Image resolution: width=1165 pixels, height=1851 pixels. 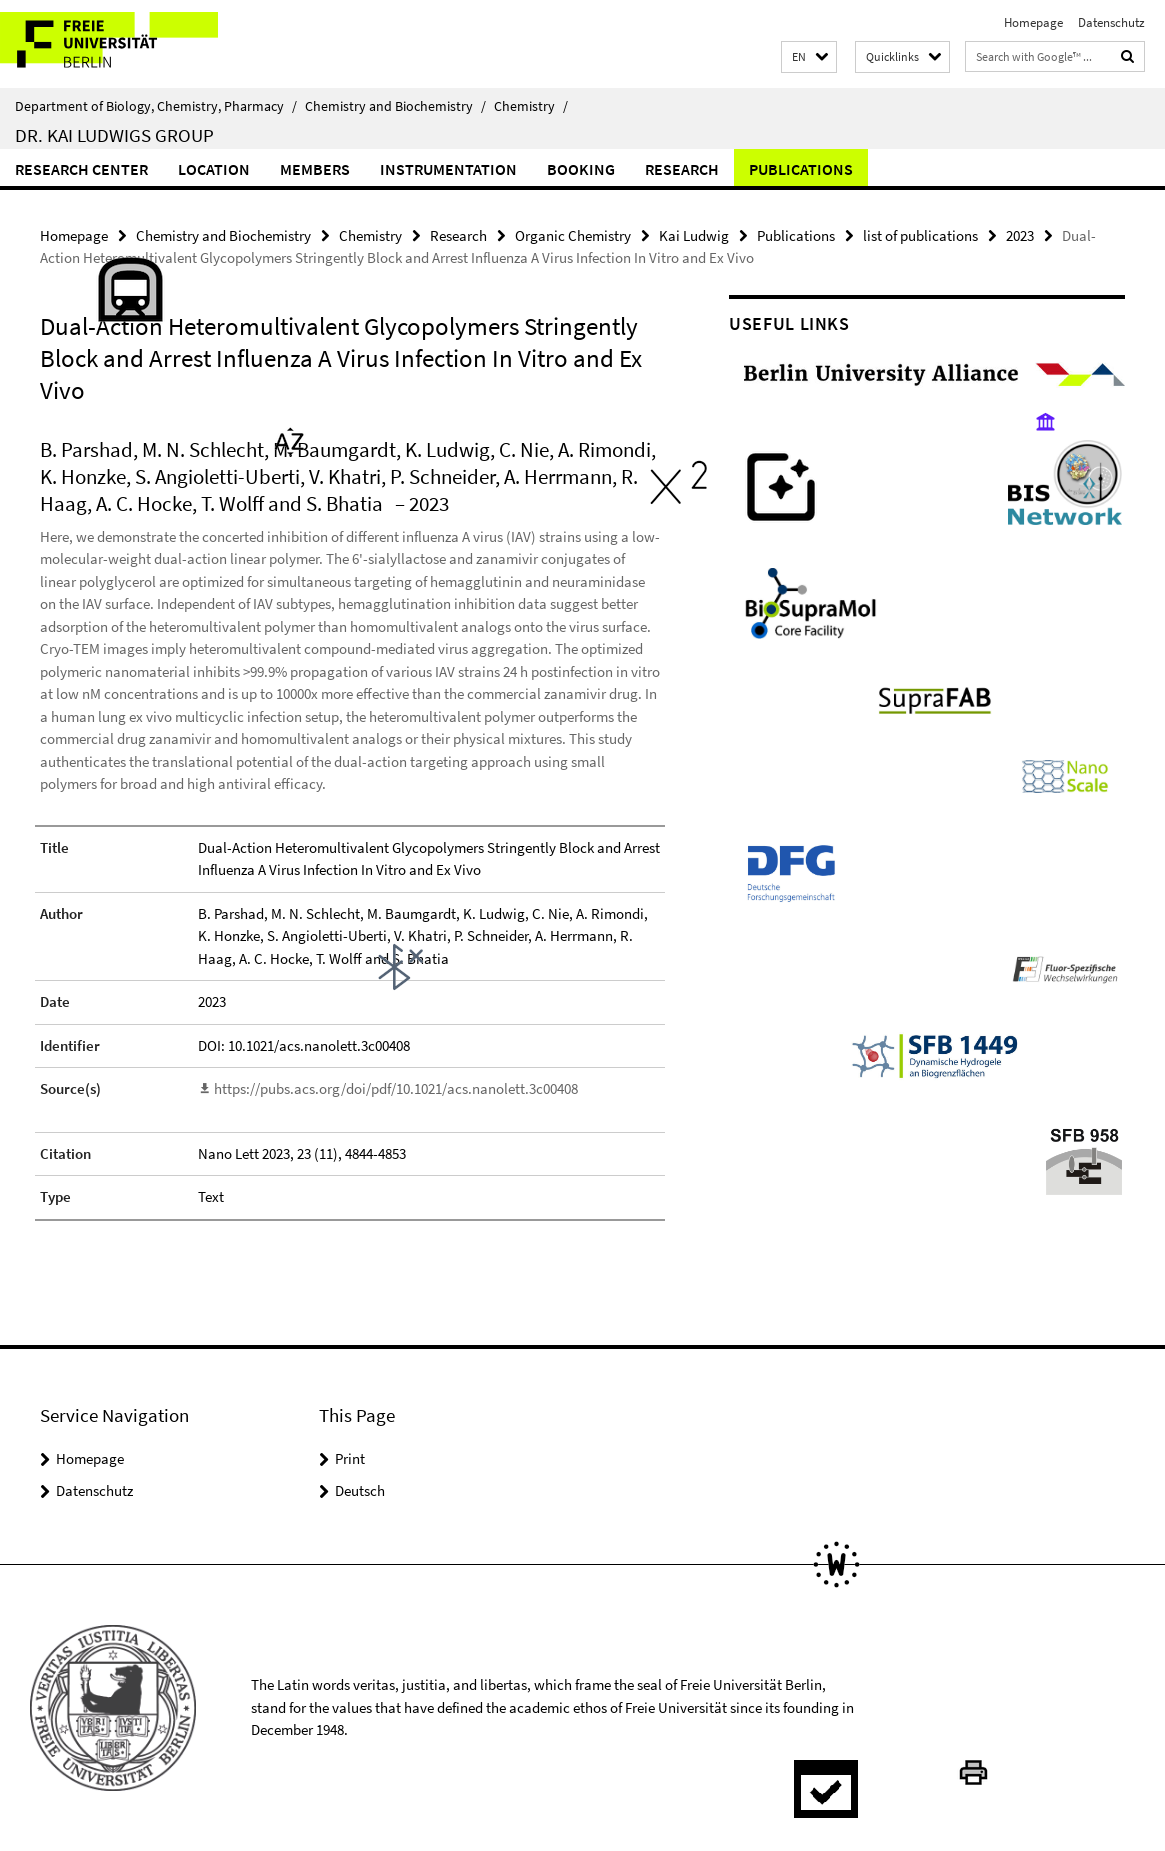 What do you see at coordinates (826, 1789) in the screenshot?
I see `indicates a verified domain or website` at bounding box center [826, 1789].